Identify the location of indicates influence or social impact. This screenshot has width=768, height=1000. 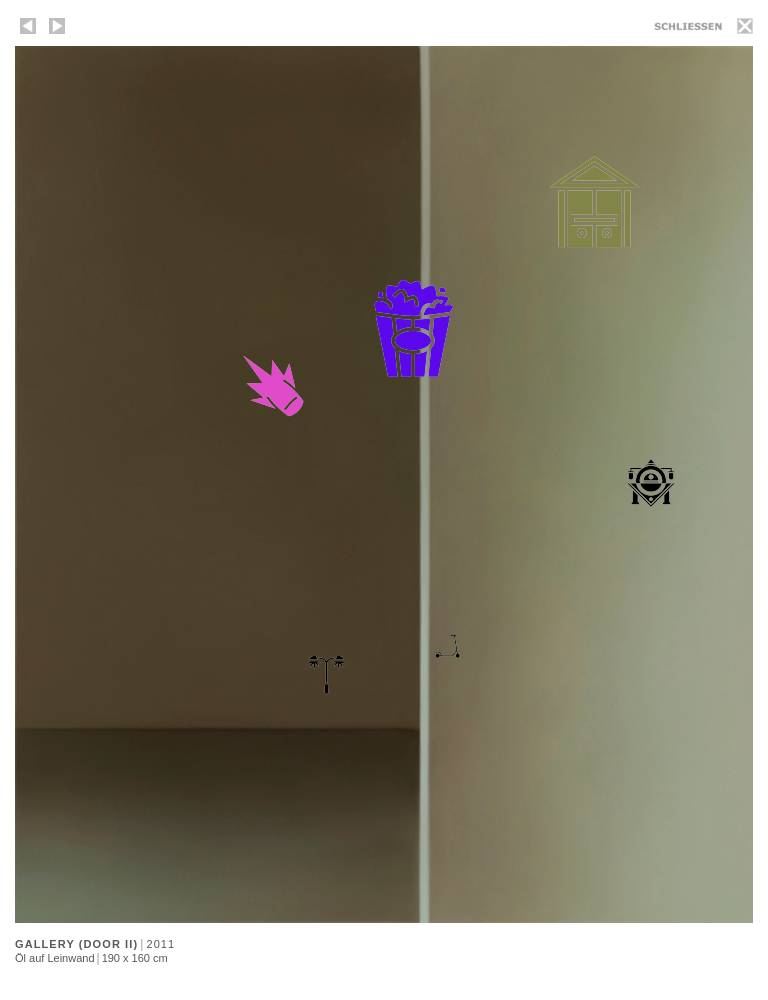
(273, 386).